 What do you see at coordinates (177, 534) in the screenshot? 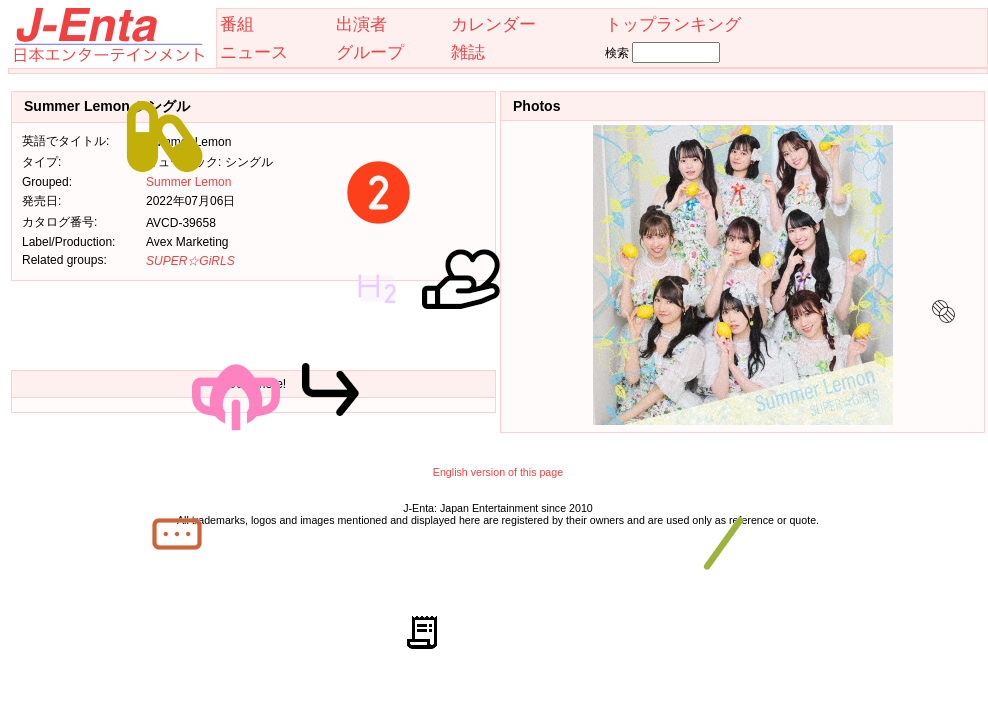
I see `indicates more options or actions available` at bounding box center [177, 534].